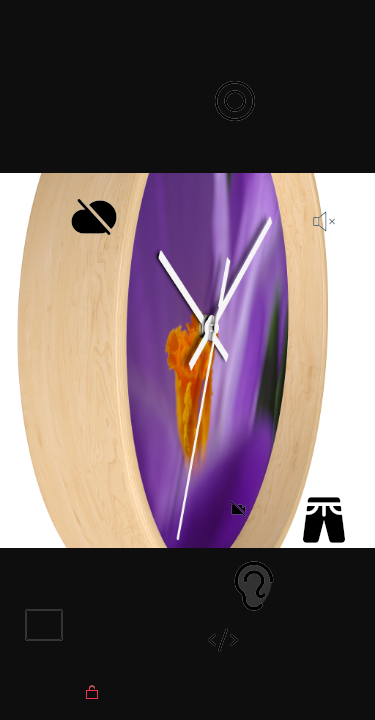  I want to click on mute audio or sound, so click(323, 221).